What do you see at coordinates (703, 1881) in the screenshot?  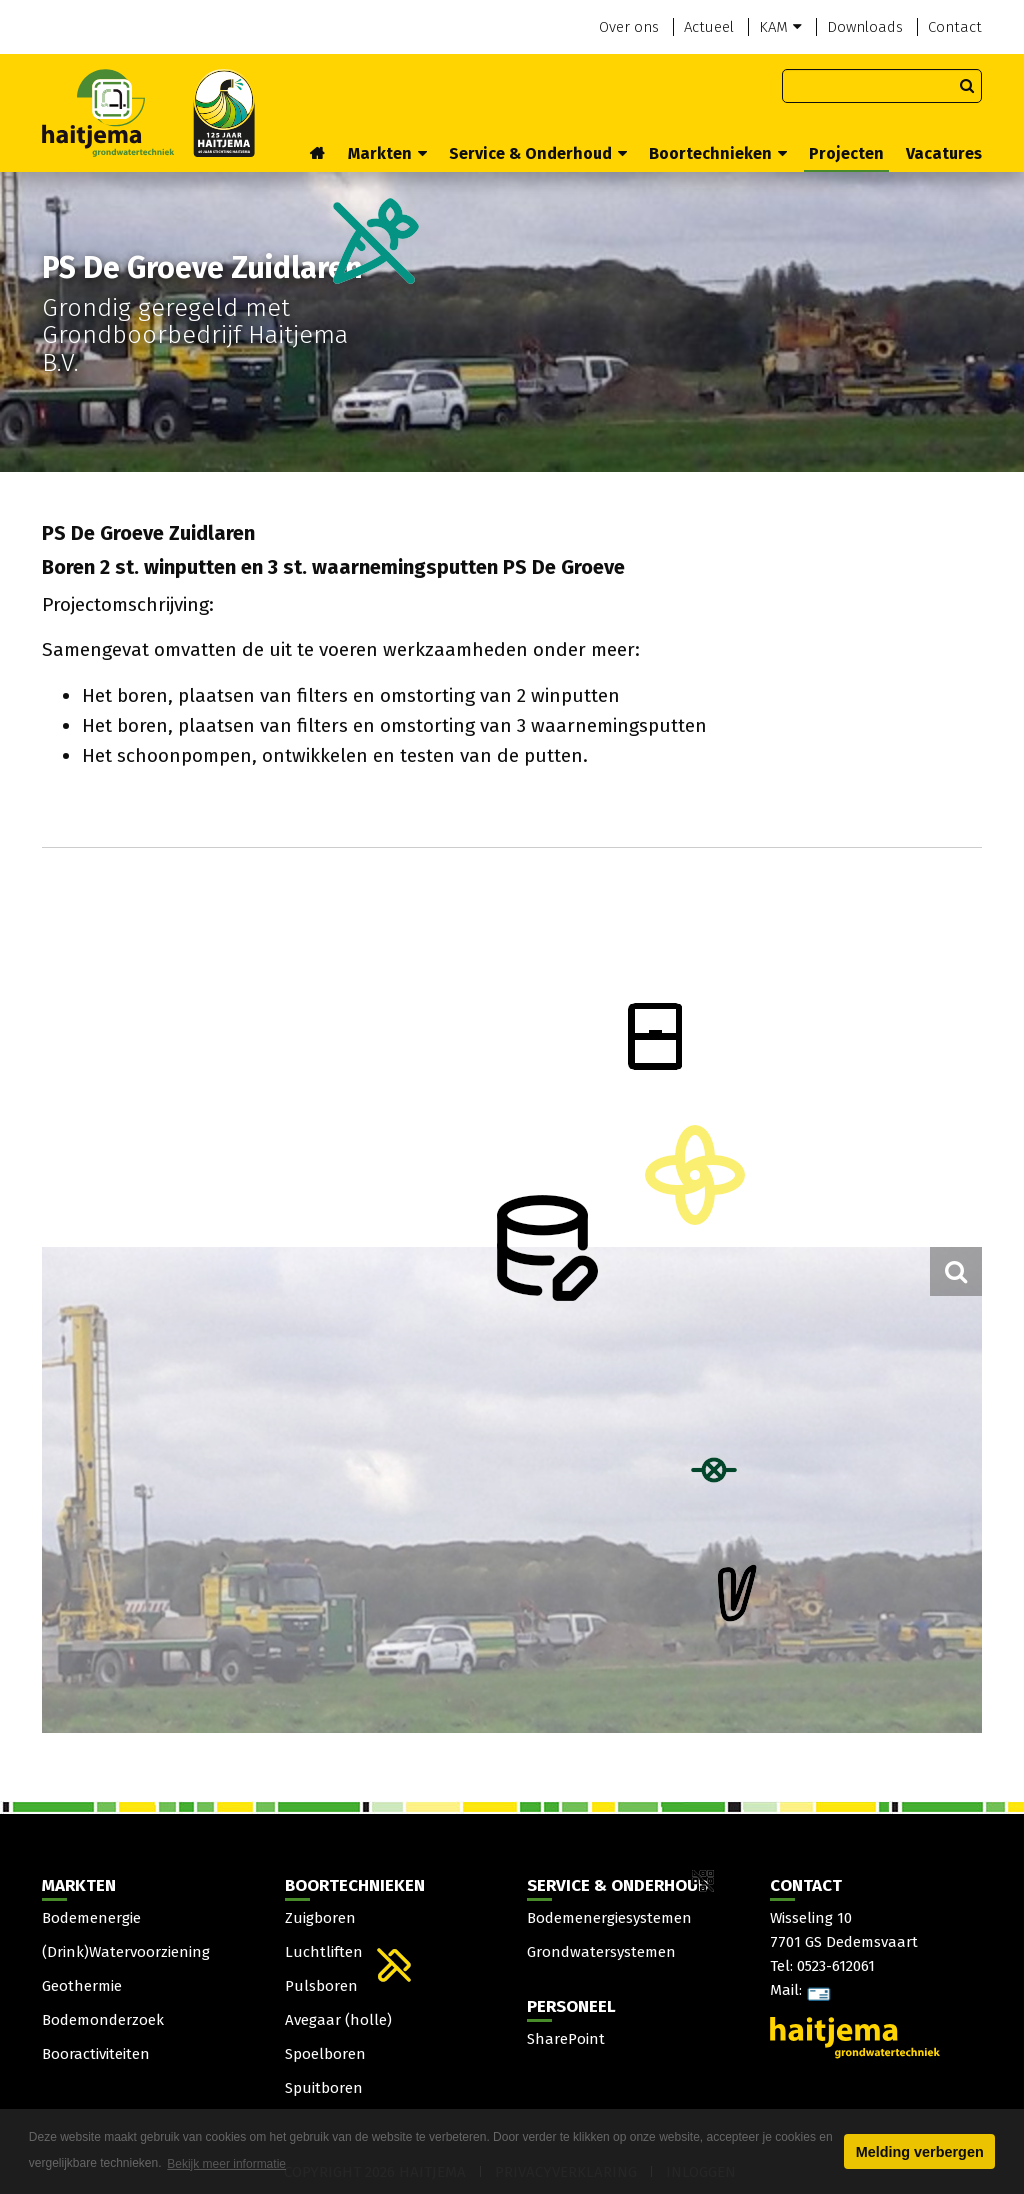 I see `dialpad is currently disabled` at bounding box center [703, 1881].